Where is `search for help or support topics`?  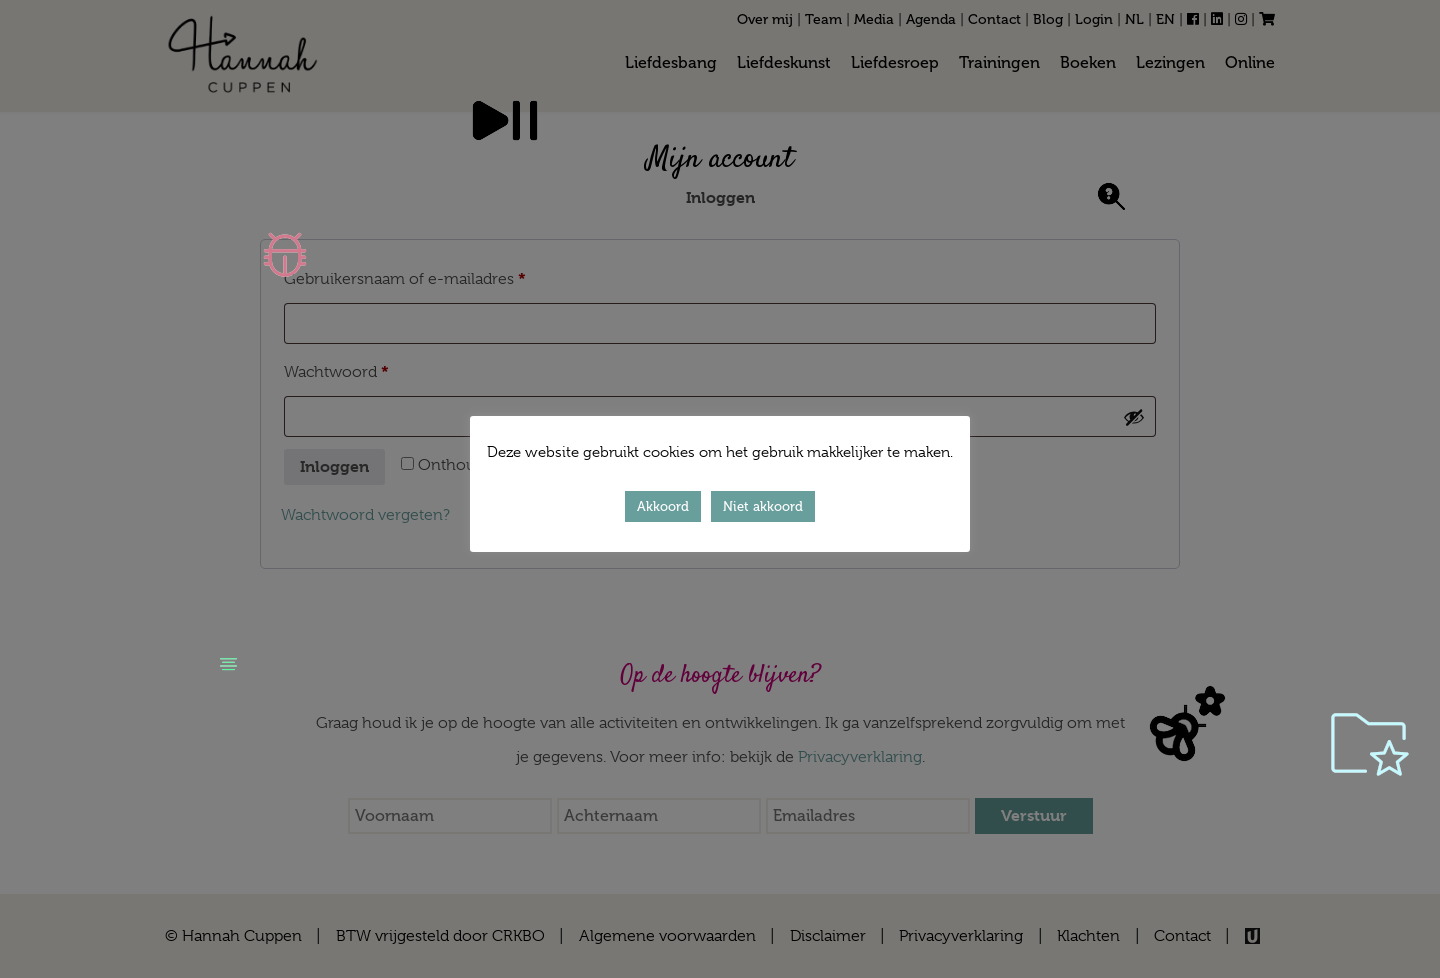 search for help or support topics is located at coordinates (1111, 196).